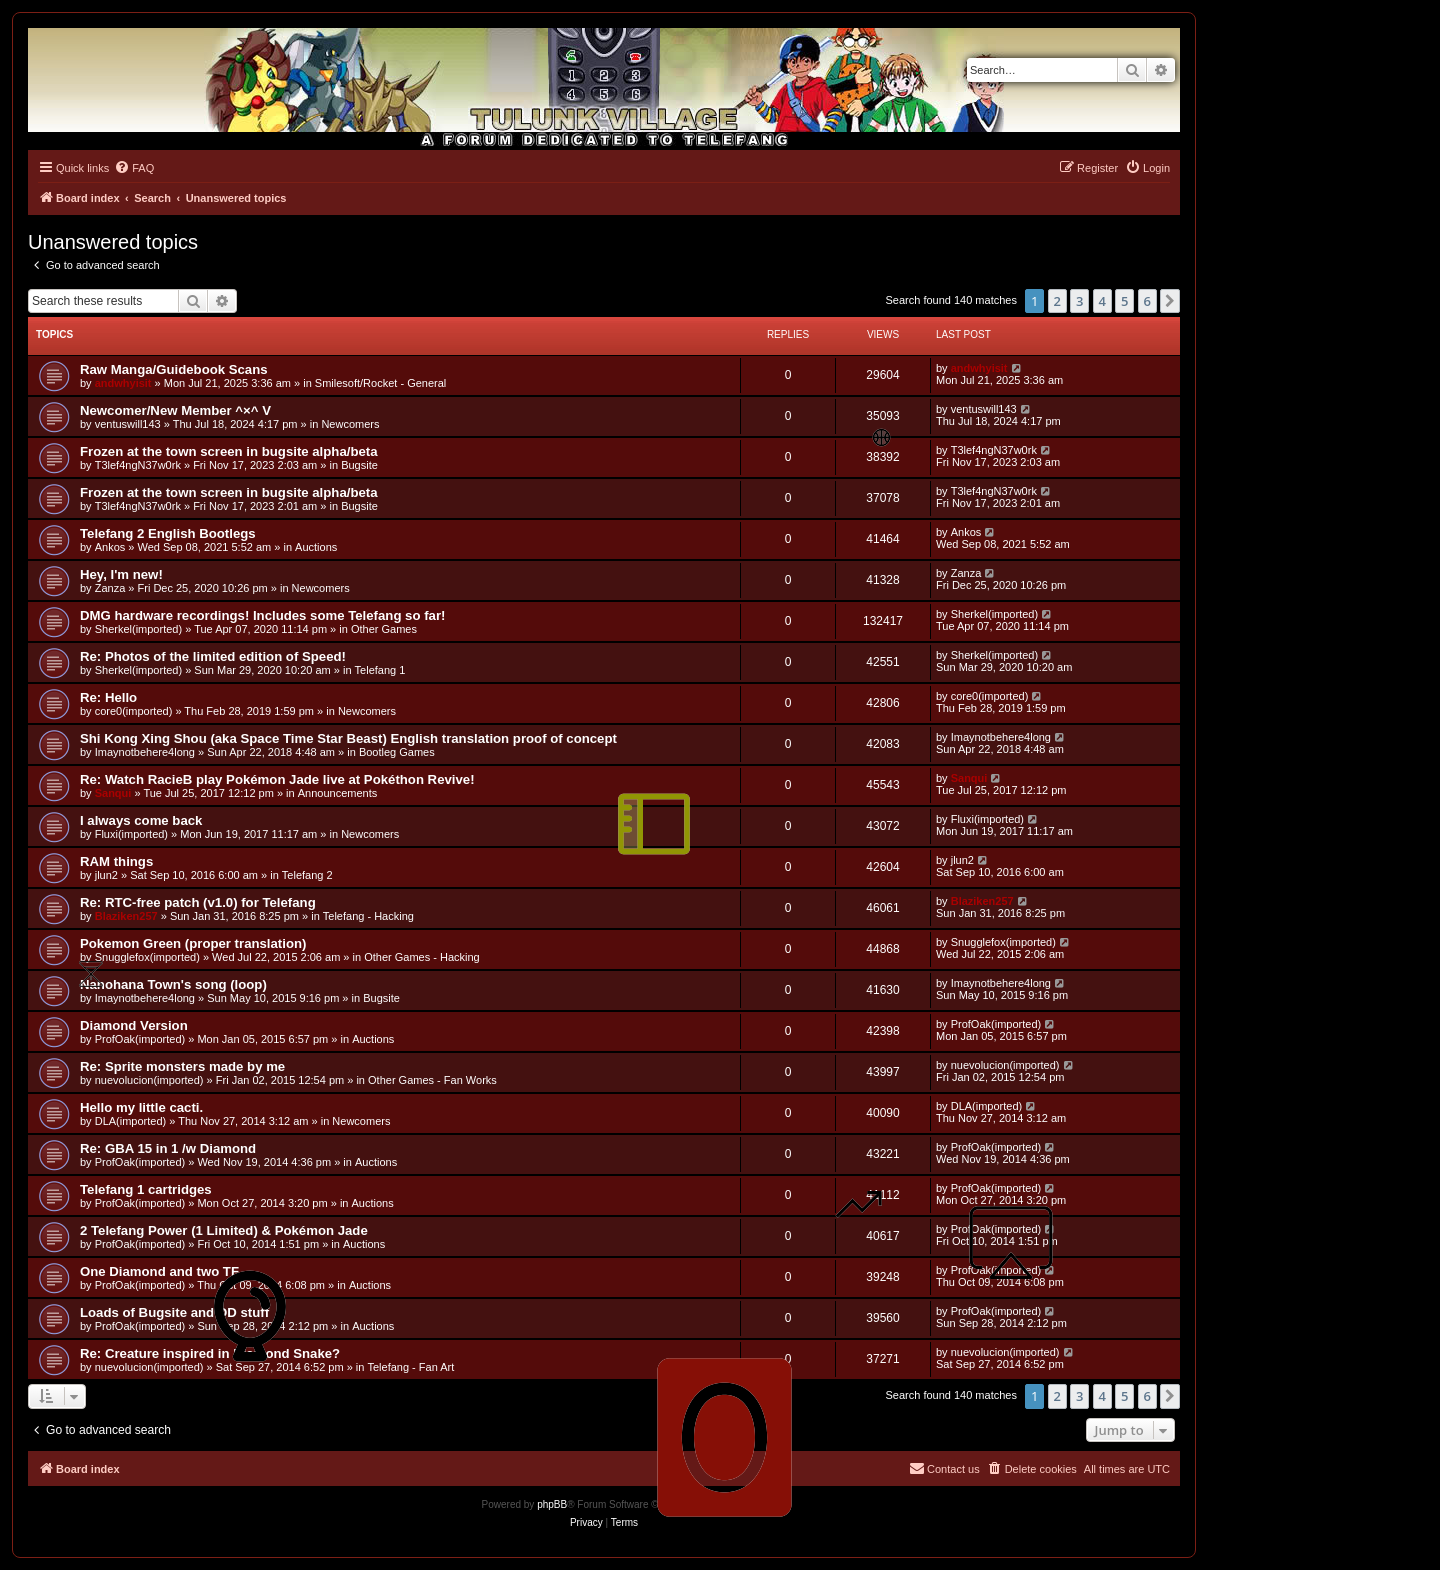 The width and height of the screenshot is (1440, 1570). Describe the element at coordinates (250, 1316) in the screenshot. I see `celebrate an event or milestone` at that location.